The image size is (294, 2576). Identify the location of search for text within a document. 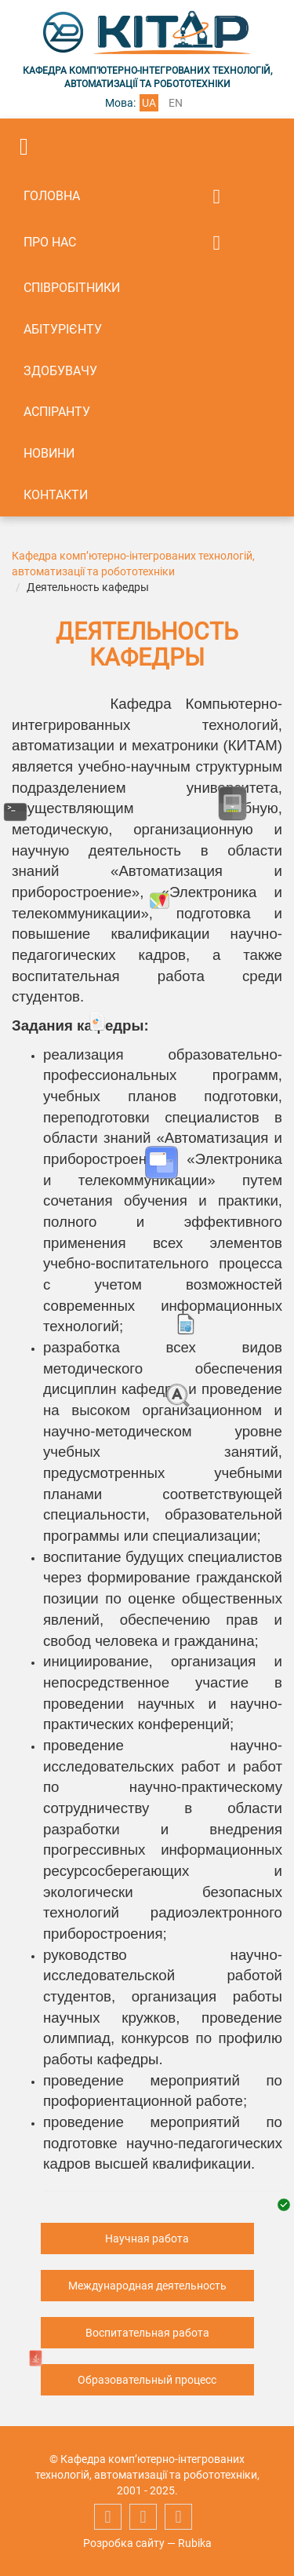
(178, 1396).